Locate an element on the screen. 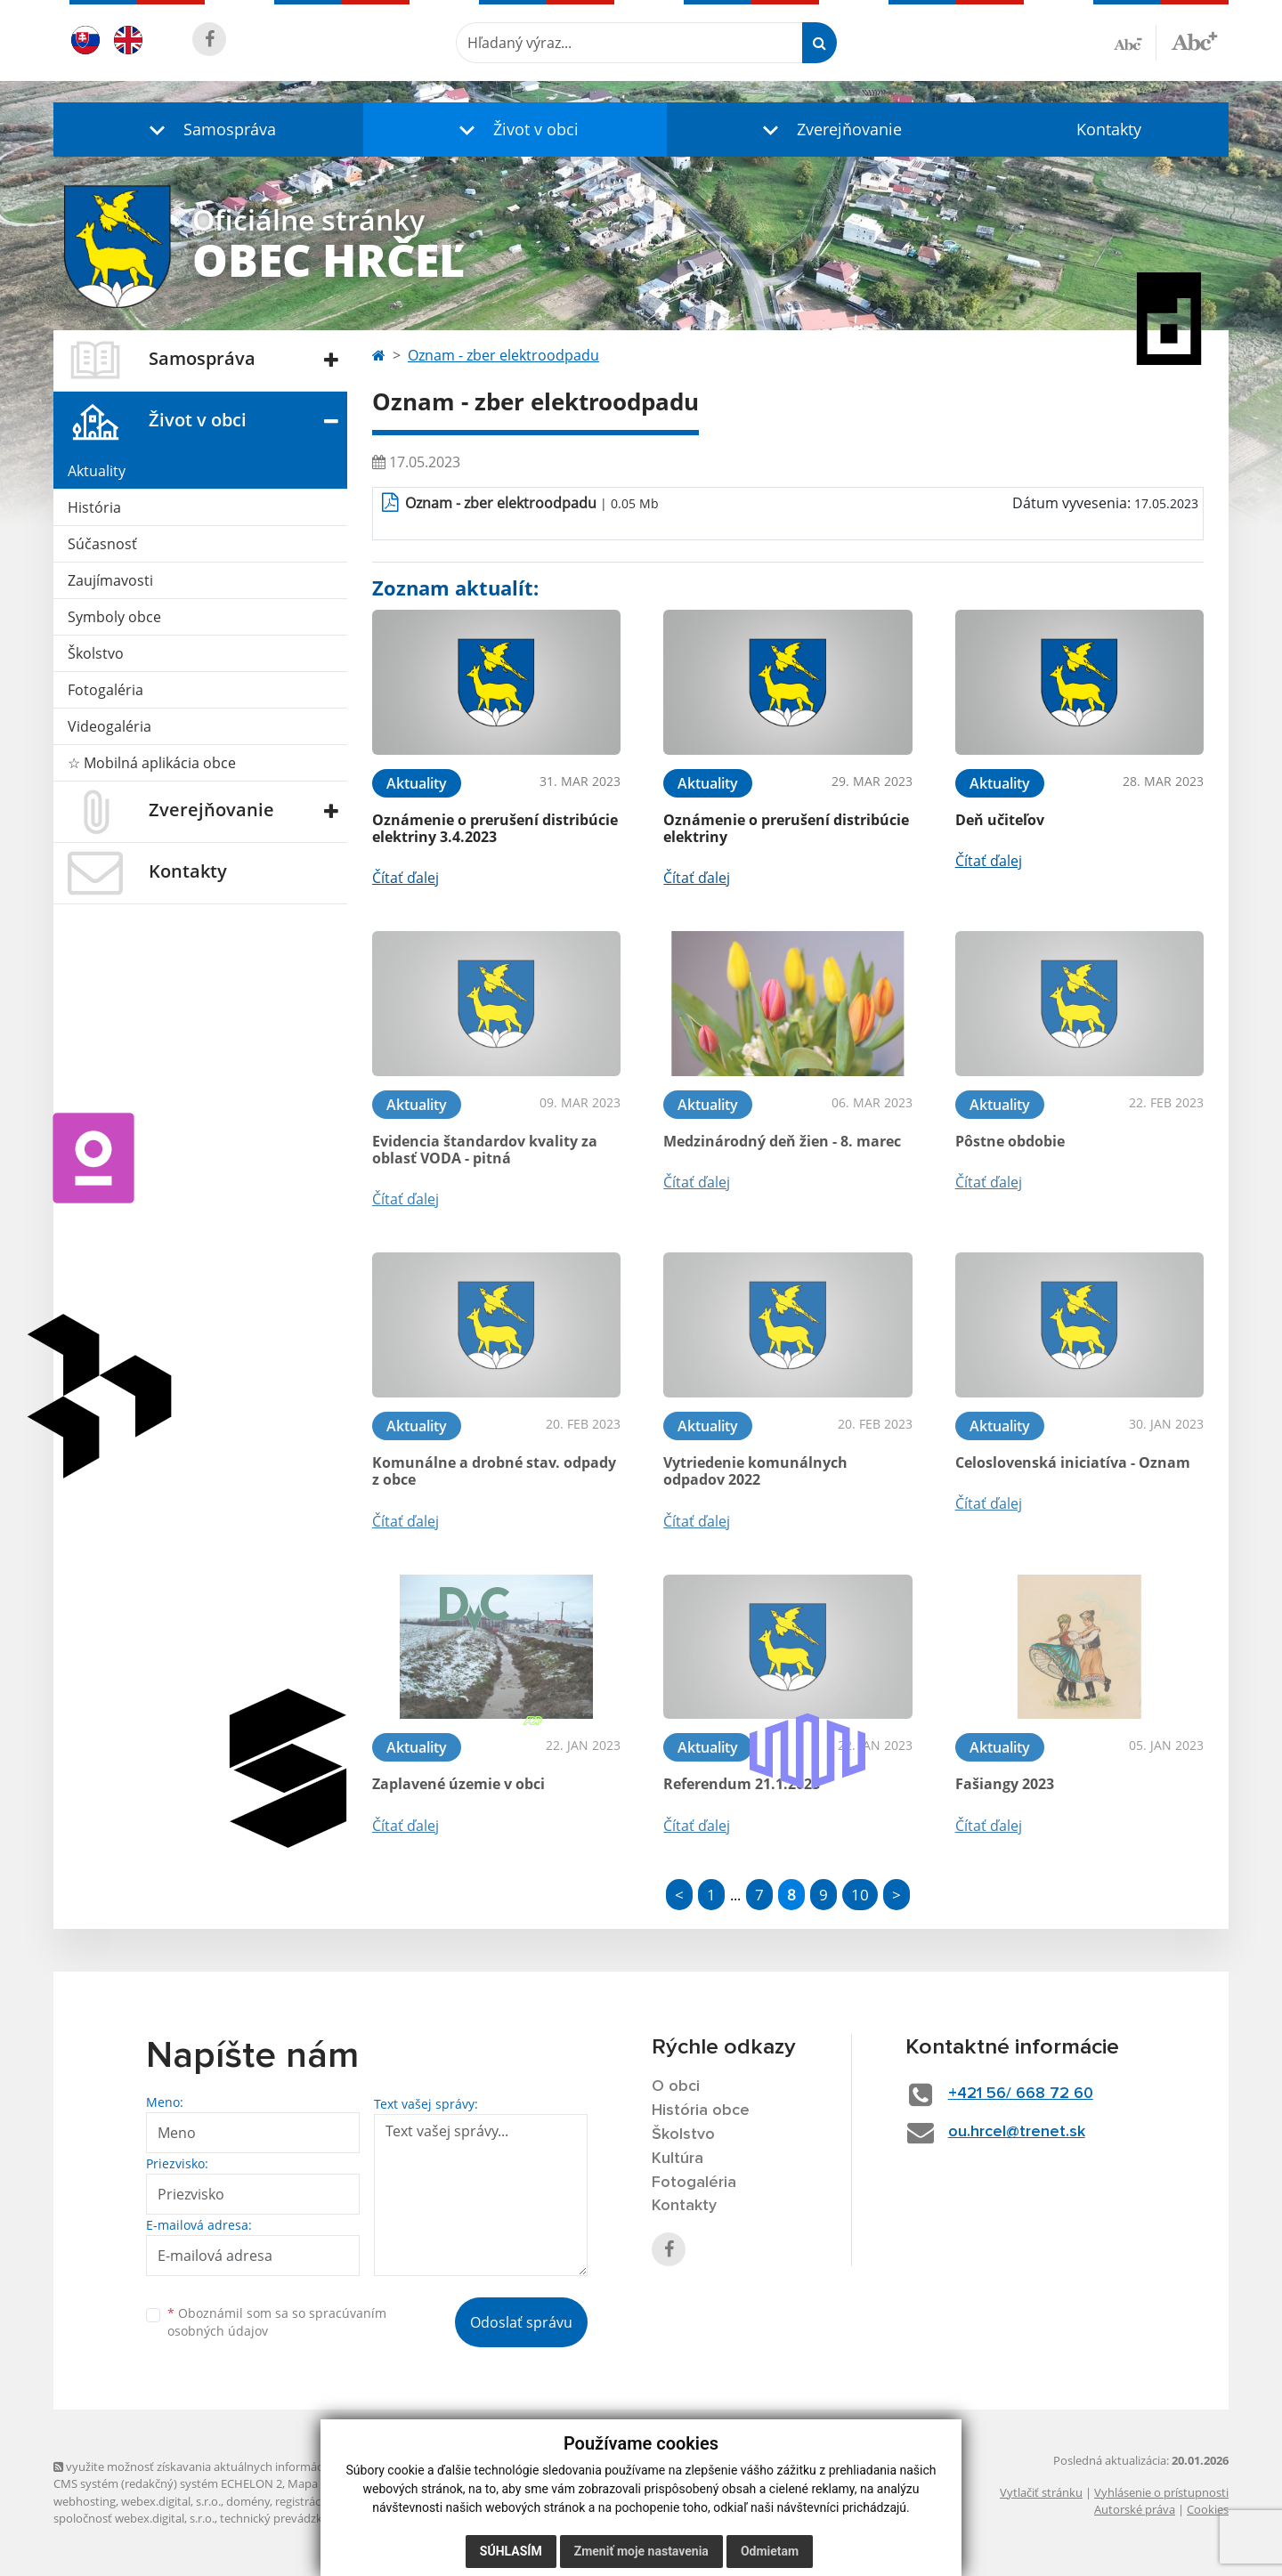  equinix metal logo is located at coordinates (807, 1751).